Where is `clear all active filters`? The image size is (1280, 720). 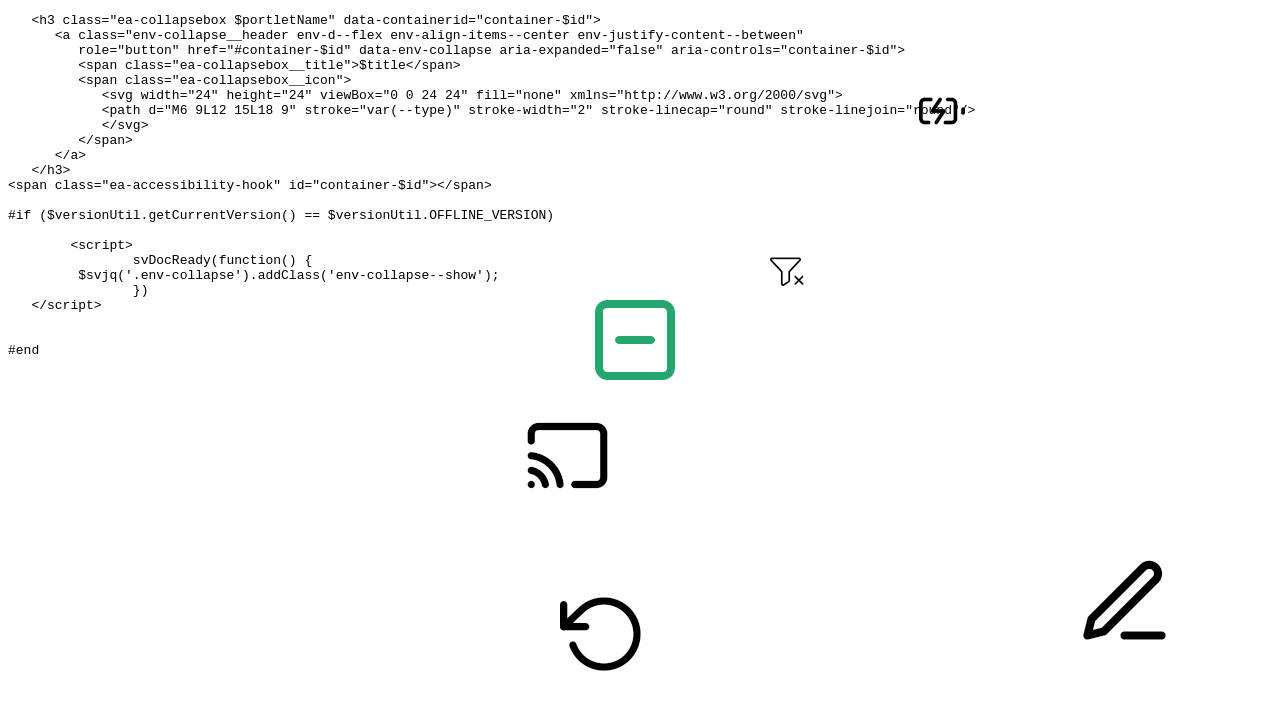 clear all active filters is located at coordinates (785, 270).